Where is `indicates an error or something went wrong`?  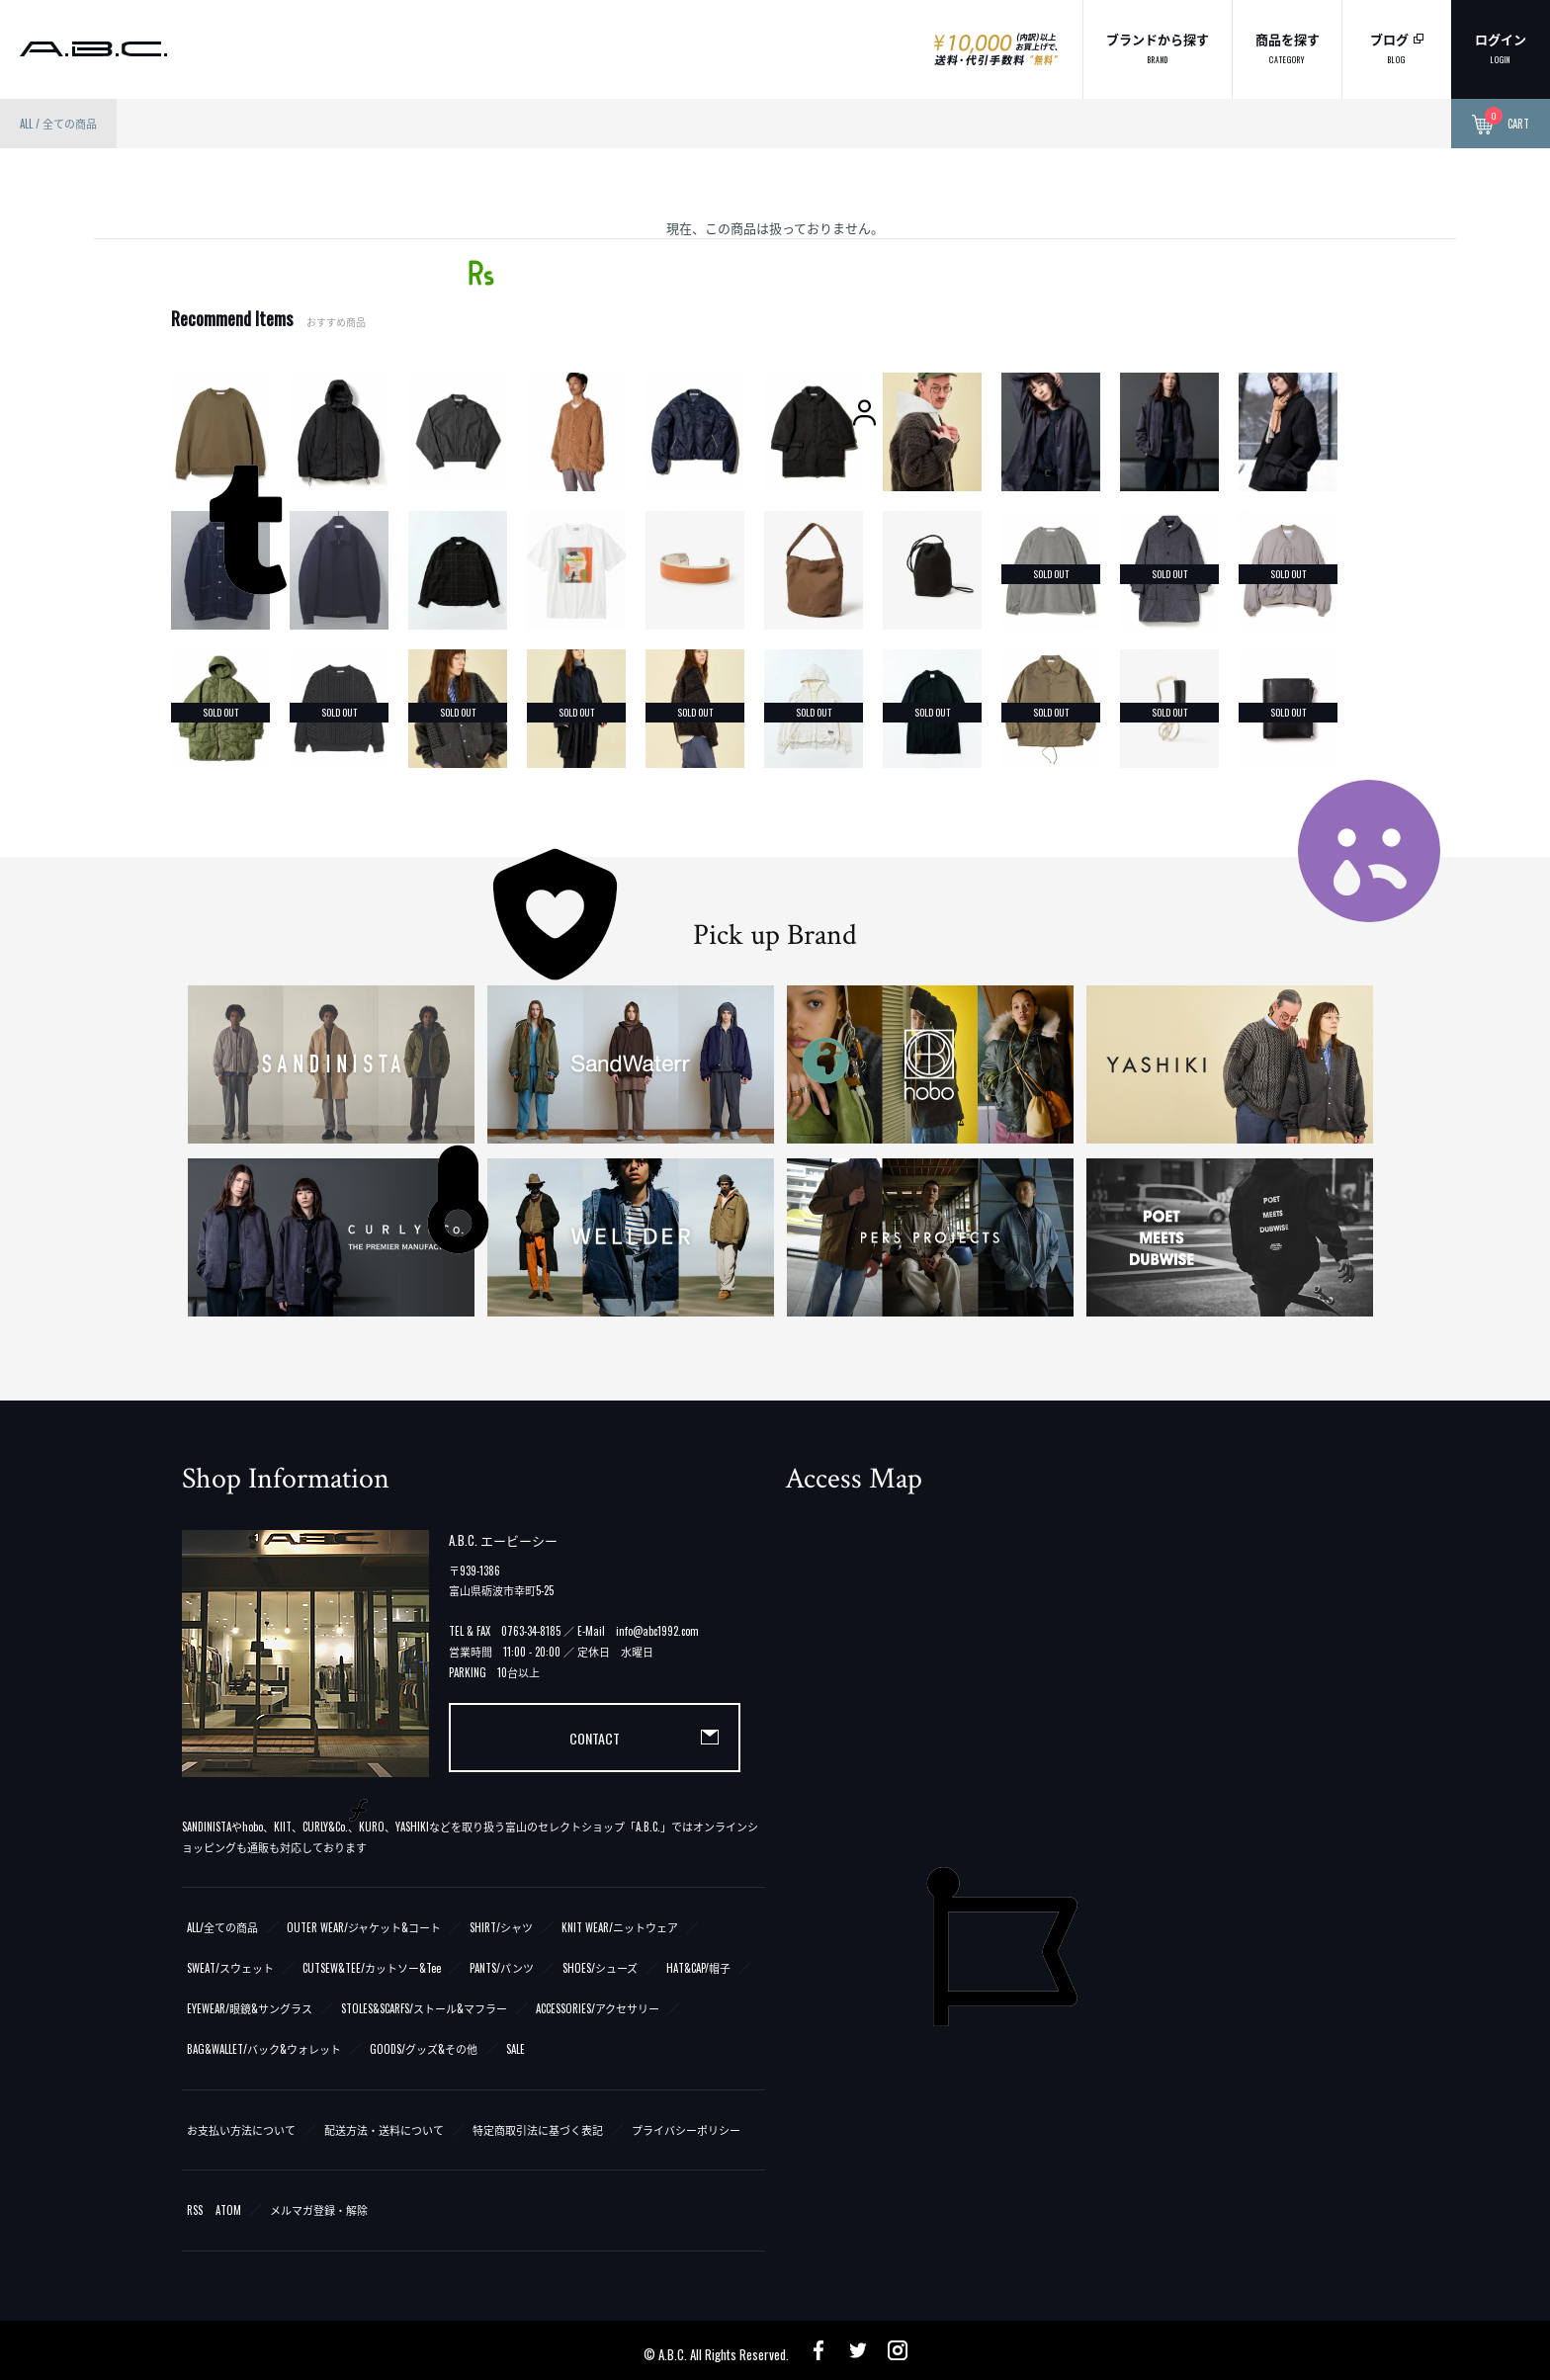 indicates an error or something went wrong is located at coordinates (1369, 851).